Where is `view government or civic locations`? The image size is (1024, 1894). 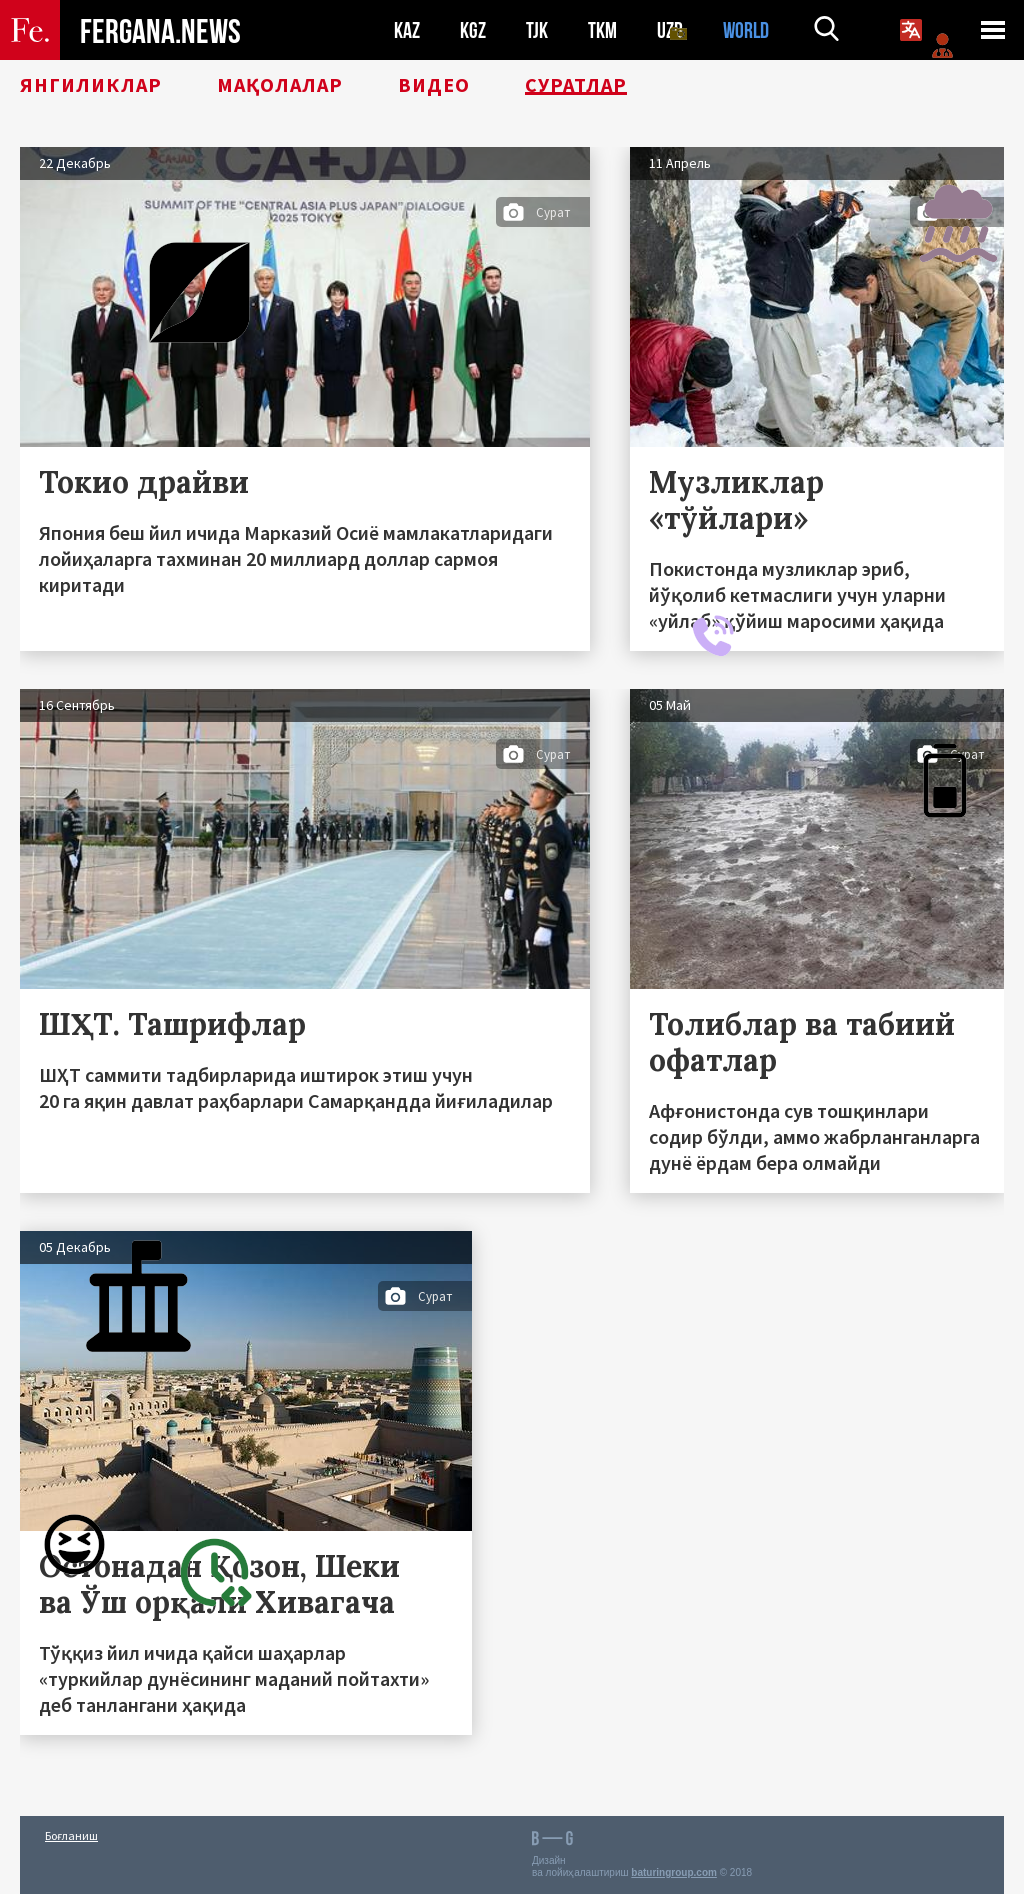
view government or civic locations is located at coordinates (138, 1299).